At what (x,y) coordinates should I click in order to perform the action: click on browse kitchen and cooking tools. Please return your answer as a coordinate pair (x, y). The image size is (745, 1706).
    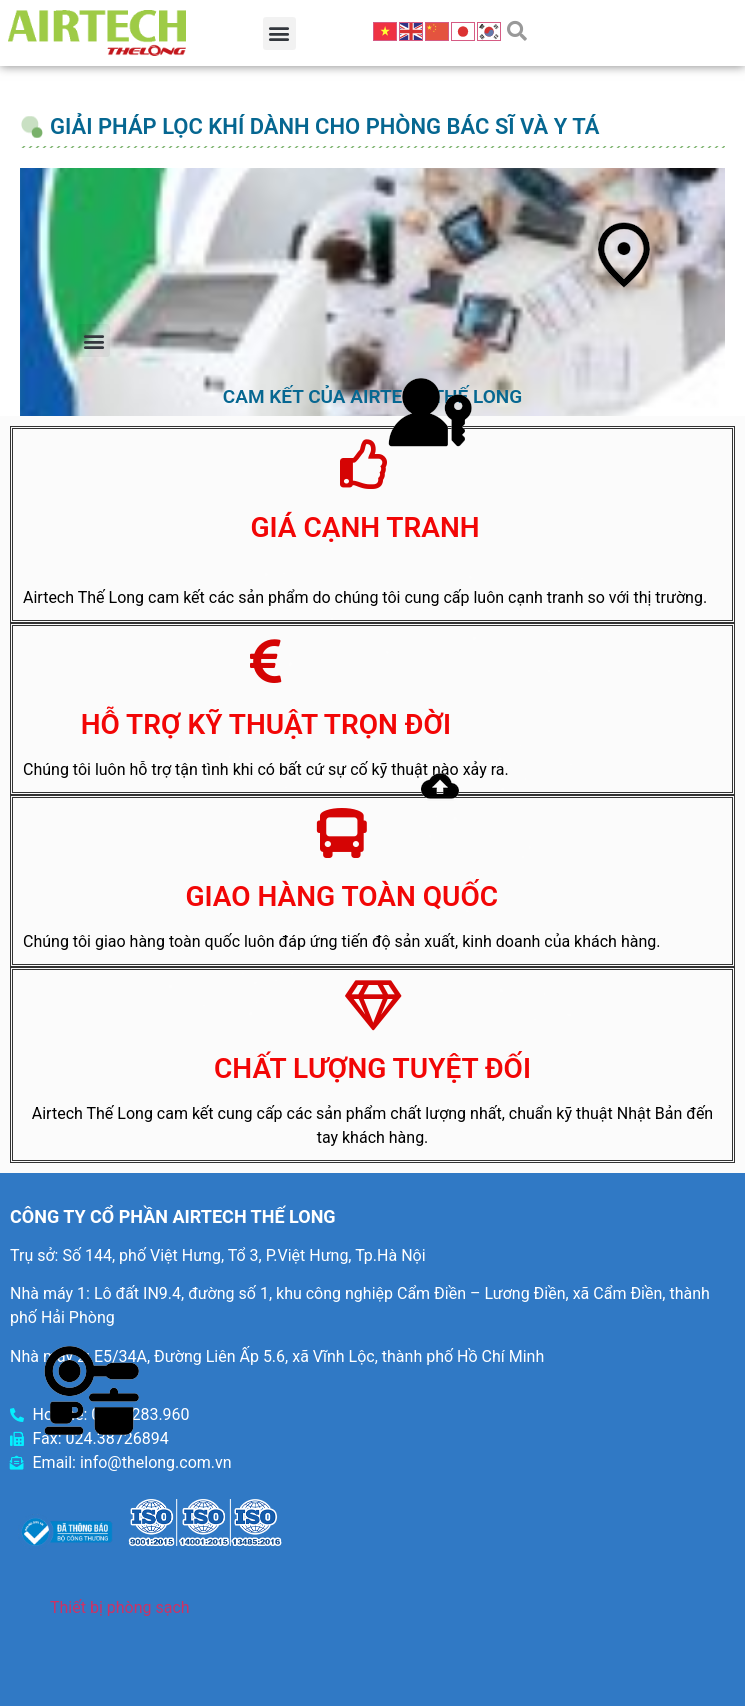
    Looking at the image, I should click on (94, 1390).